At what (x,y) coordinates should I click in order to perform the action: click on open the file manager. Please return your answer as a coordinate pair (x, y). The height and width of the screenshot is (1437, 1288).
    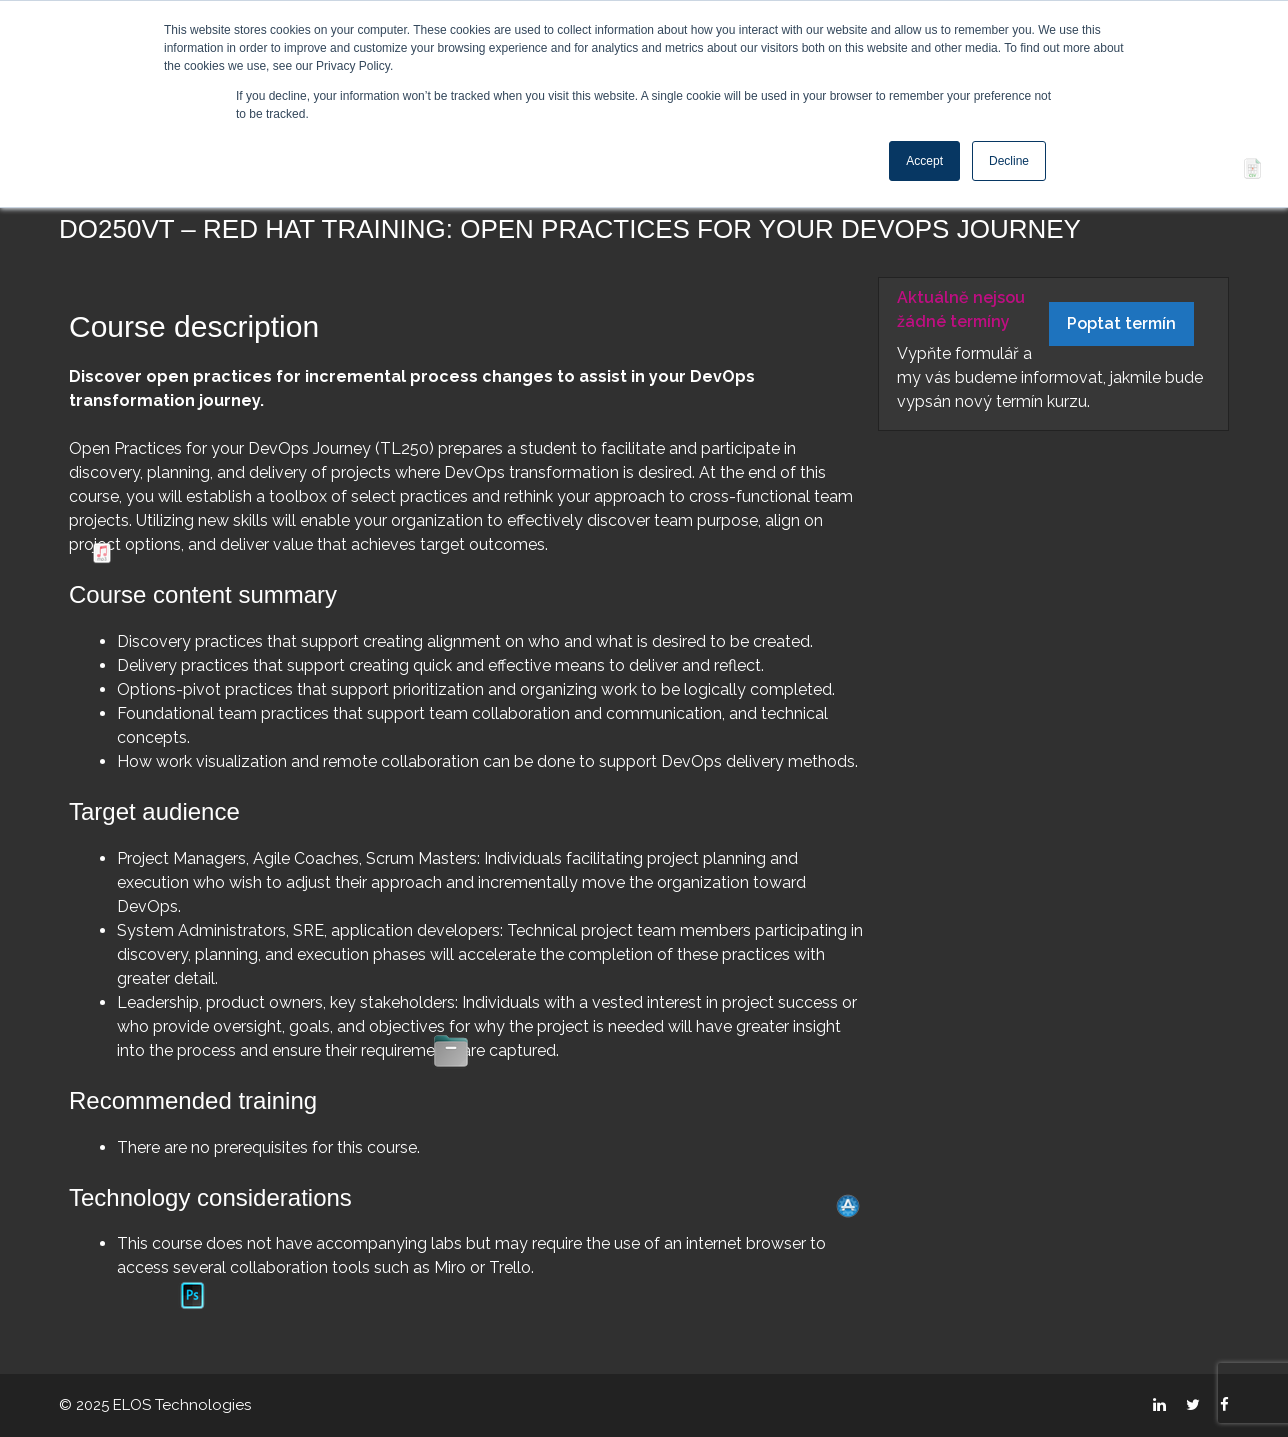
    Looking at the image, I should click on (451, 1051).